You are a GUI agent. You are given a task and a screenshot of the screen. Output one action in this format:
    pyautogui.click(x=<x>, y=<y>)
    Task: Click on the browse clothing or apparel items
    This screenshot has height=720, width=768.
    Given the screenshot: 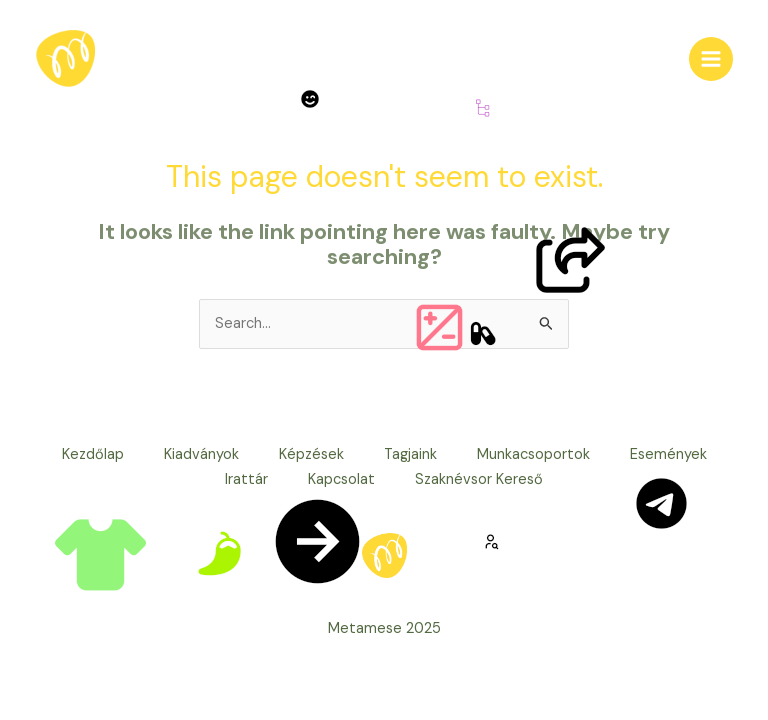 What is the action you would take?
    pyautogui.click(x=100, y=552)
    